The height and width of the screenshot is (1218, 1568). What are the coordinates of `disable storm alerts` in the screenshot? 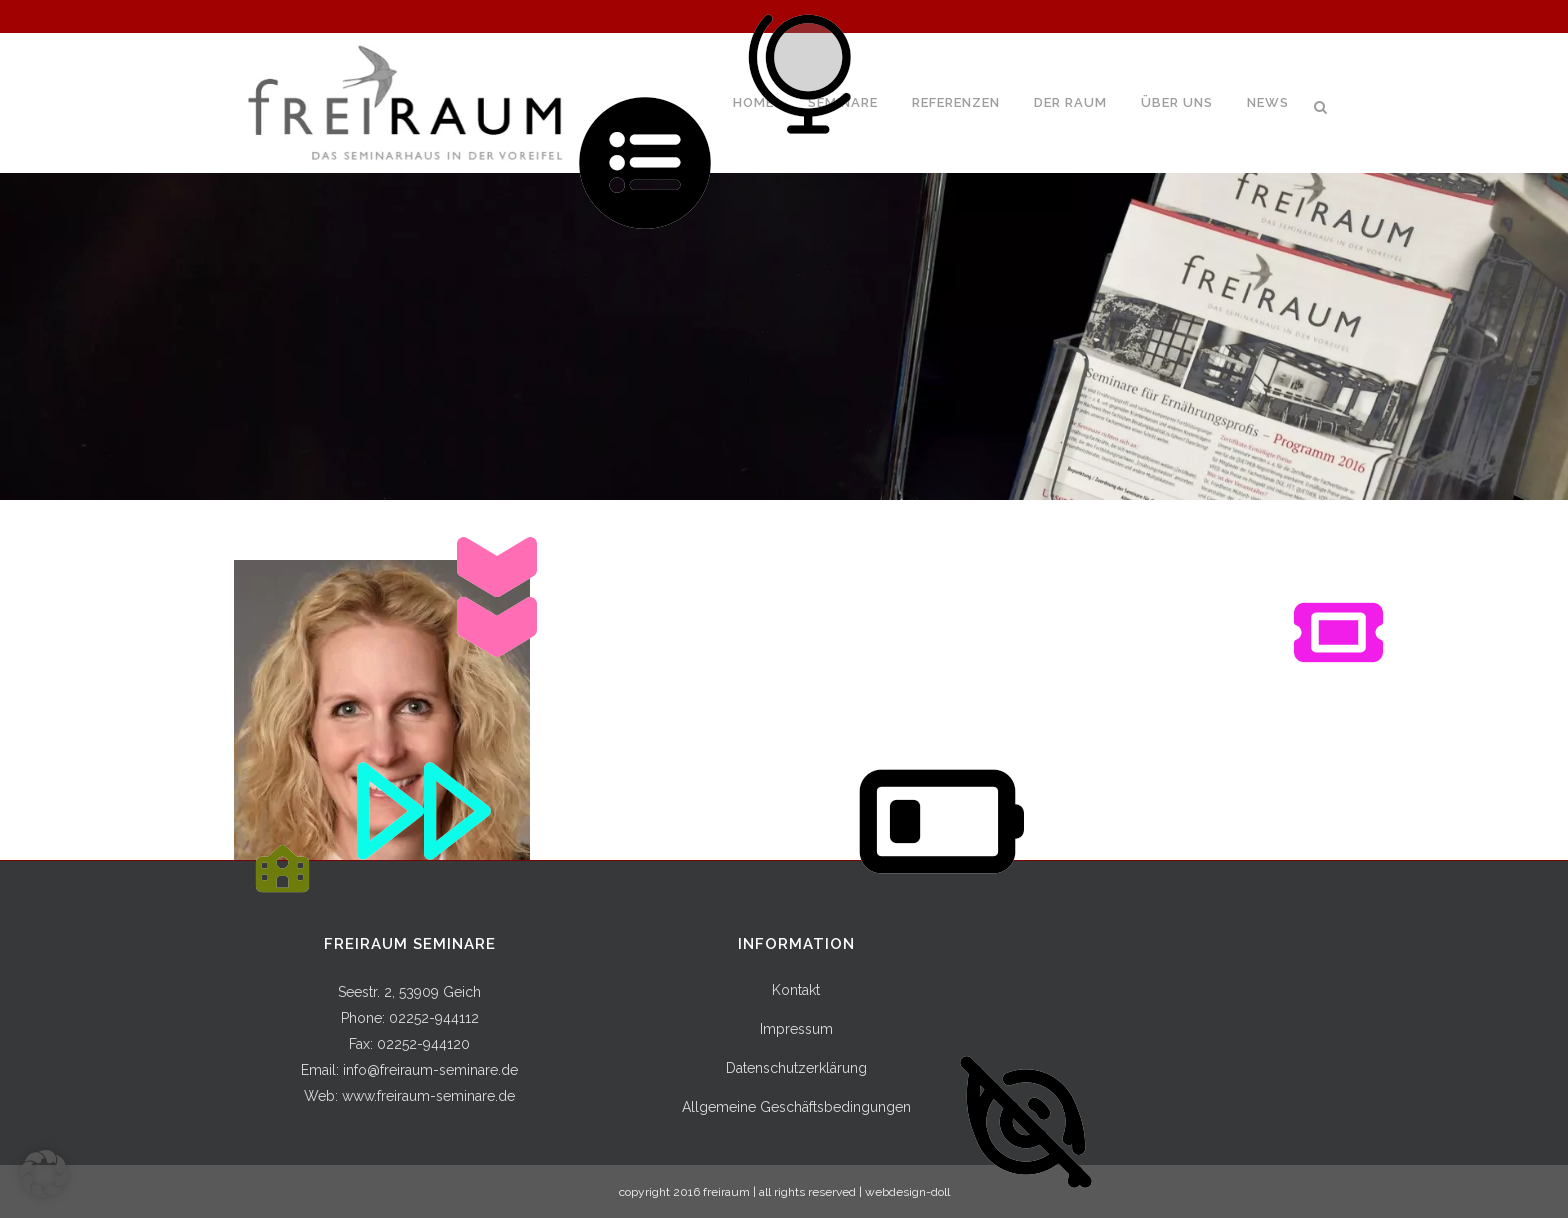 It's located at (1026, 1122).